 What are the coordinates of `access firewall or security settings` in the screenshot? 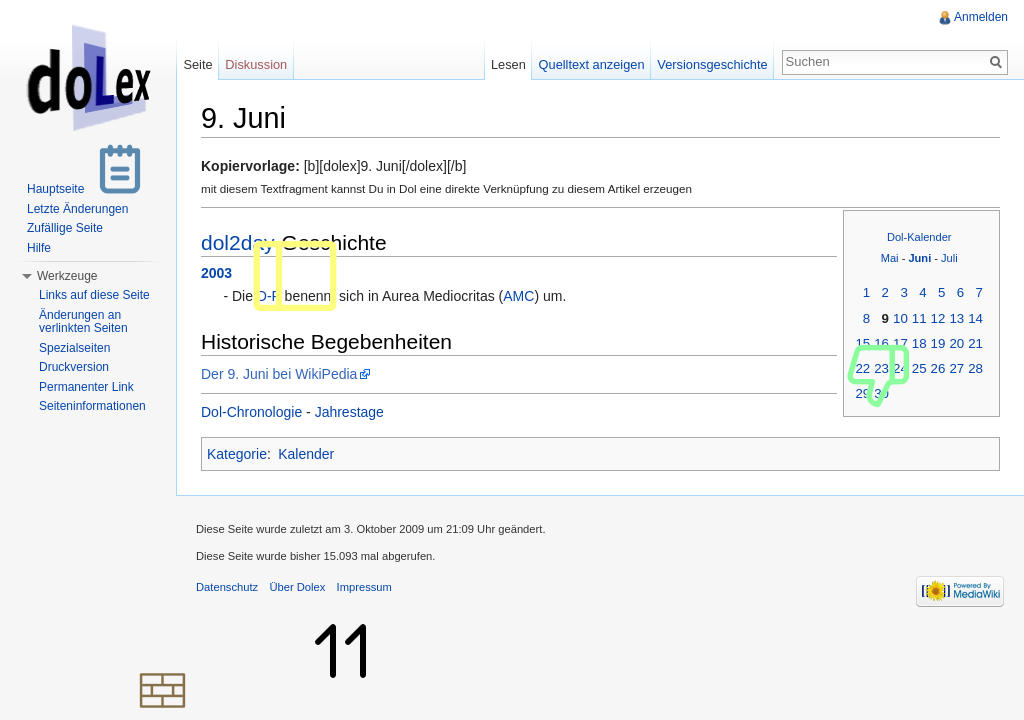 It's located at (162, 690).